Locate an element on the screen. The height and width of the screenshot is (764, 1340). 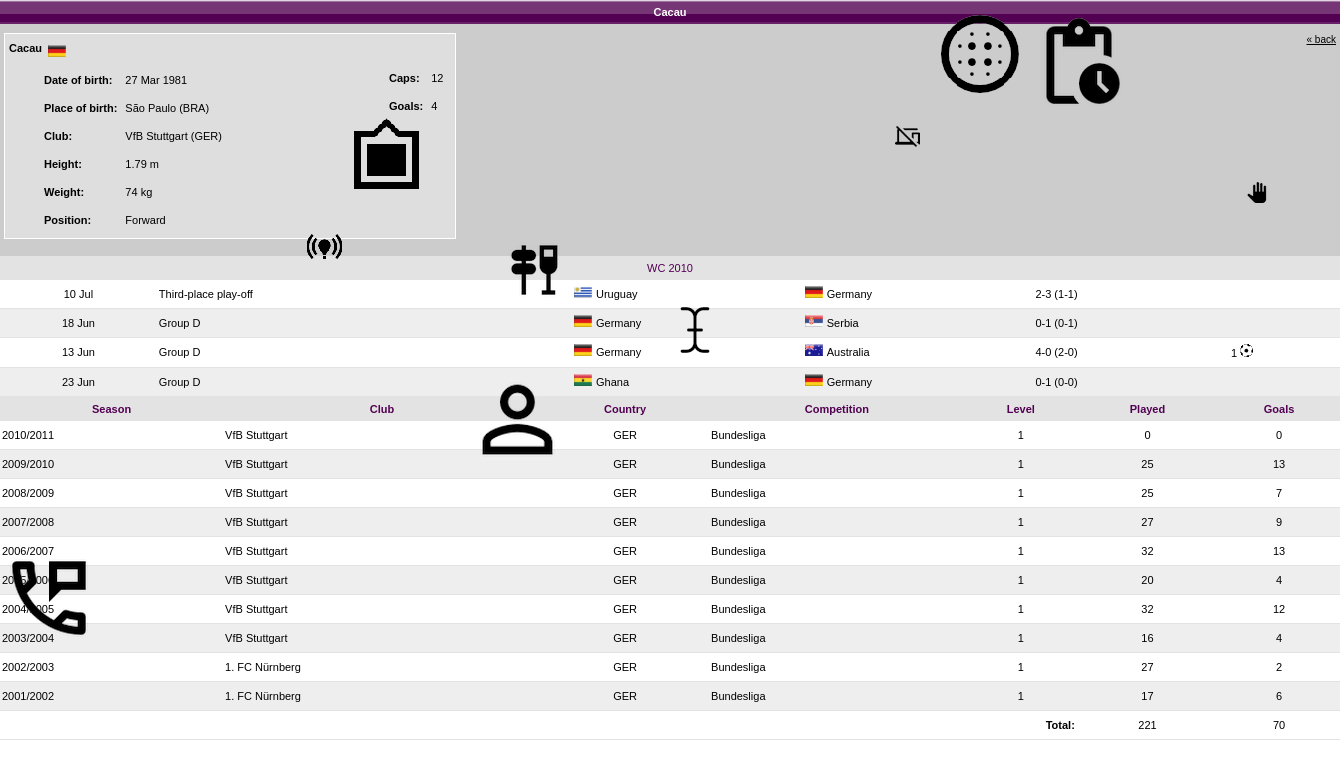
browse tapas or small plates menu is located at coordinates (535, 270).